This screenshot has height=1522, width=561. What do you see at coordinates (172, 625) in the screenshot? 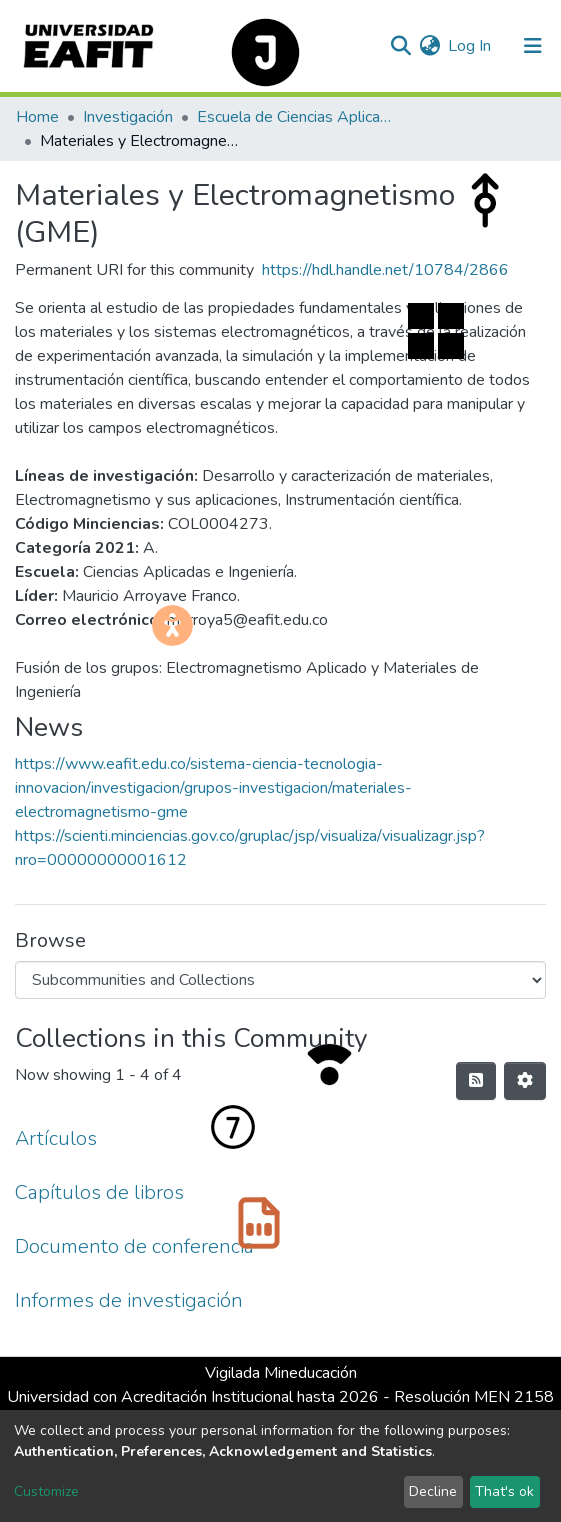
I see `indicates accessibility features are available` at bounding box center [172, 625].